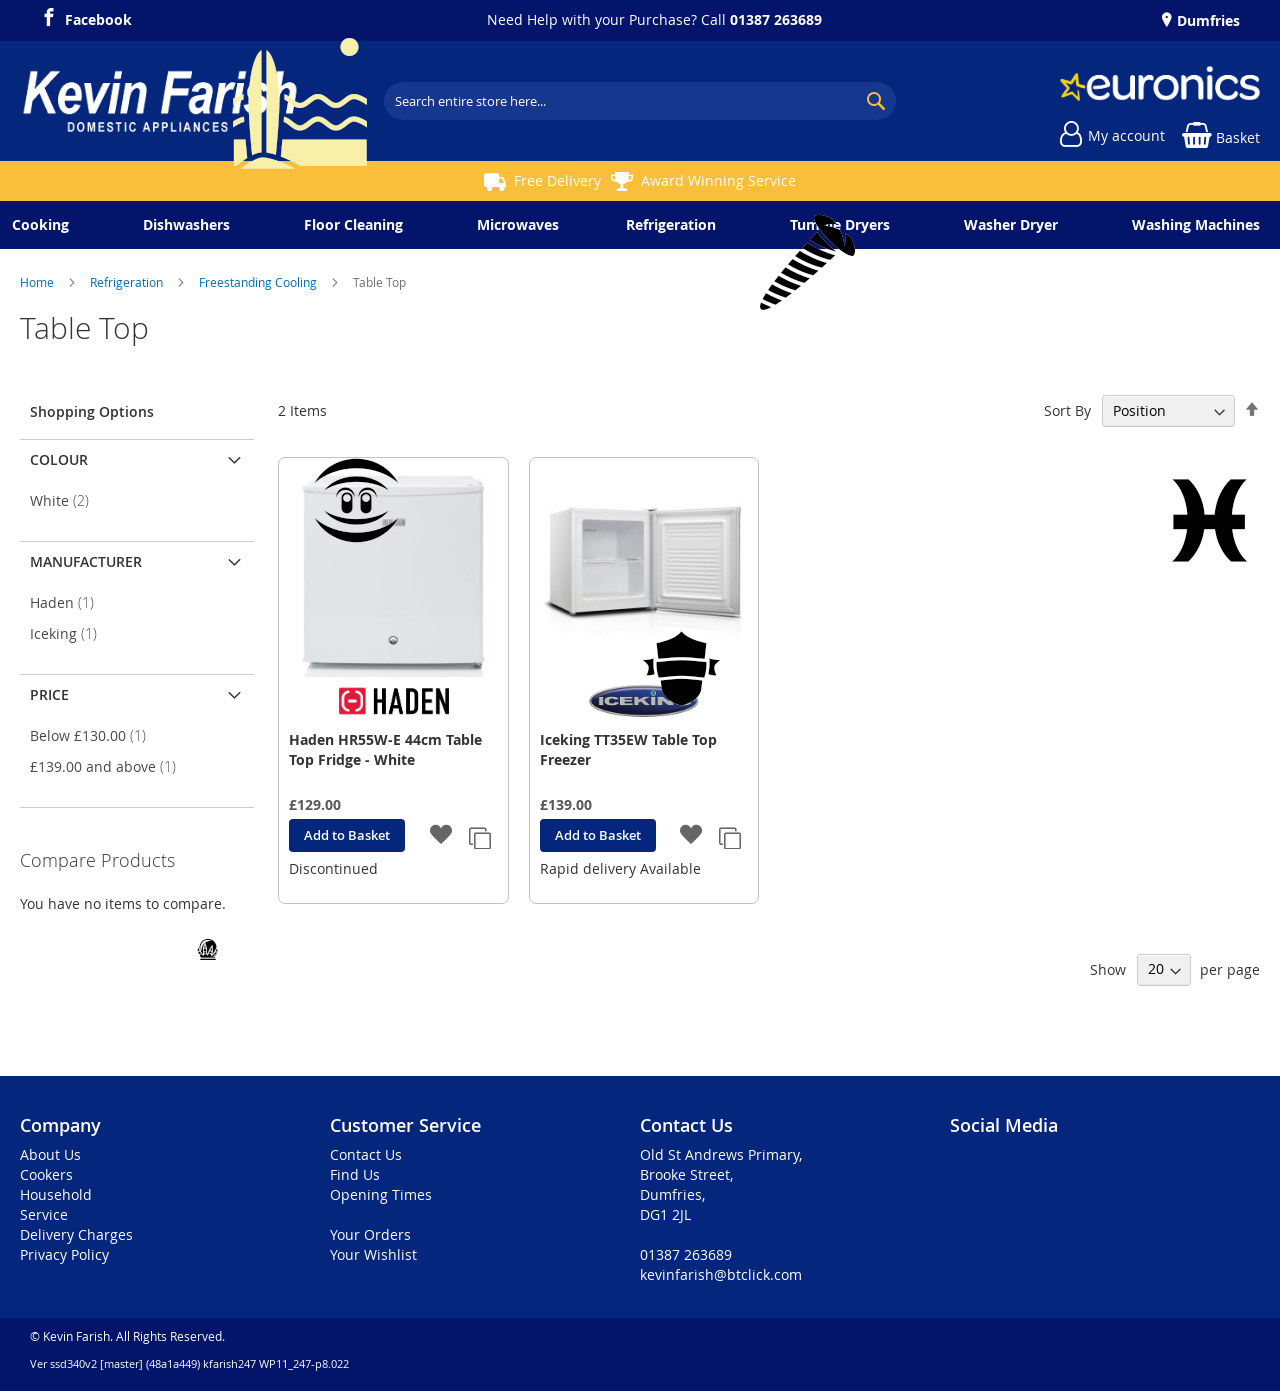 This screenshot has height=1391, width=1280. What do you see at coordinates (681, 668) in the screenshot?
I see `view achievements or badges earned` at bounding box center [681, 668].